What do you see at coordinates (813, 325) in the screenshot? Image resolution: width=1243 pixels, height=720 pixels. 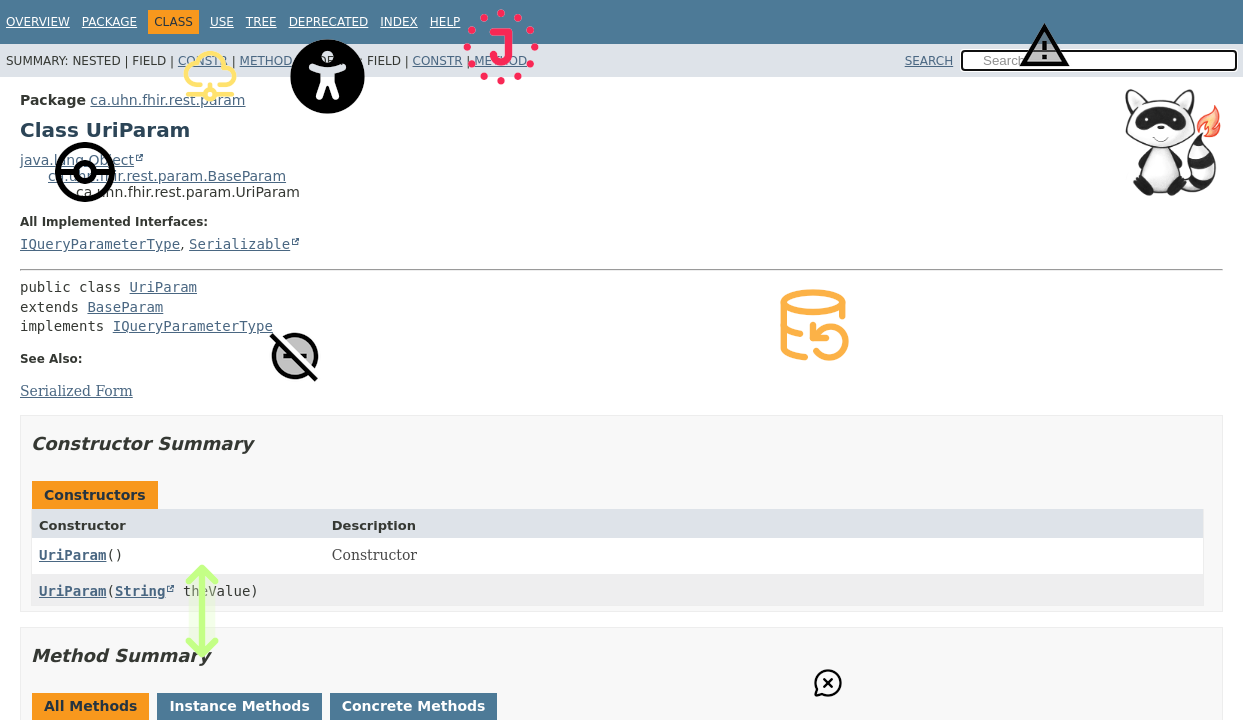 I see `restore database from backup` at bounding box center [813, 325].